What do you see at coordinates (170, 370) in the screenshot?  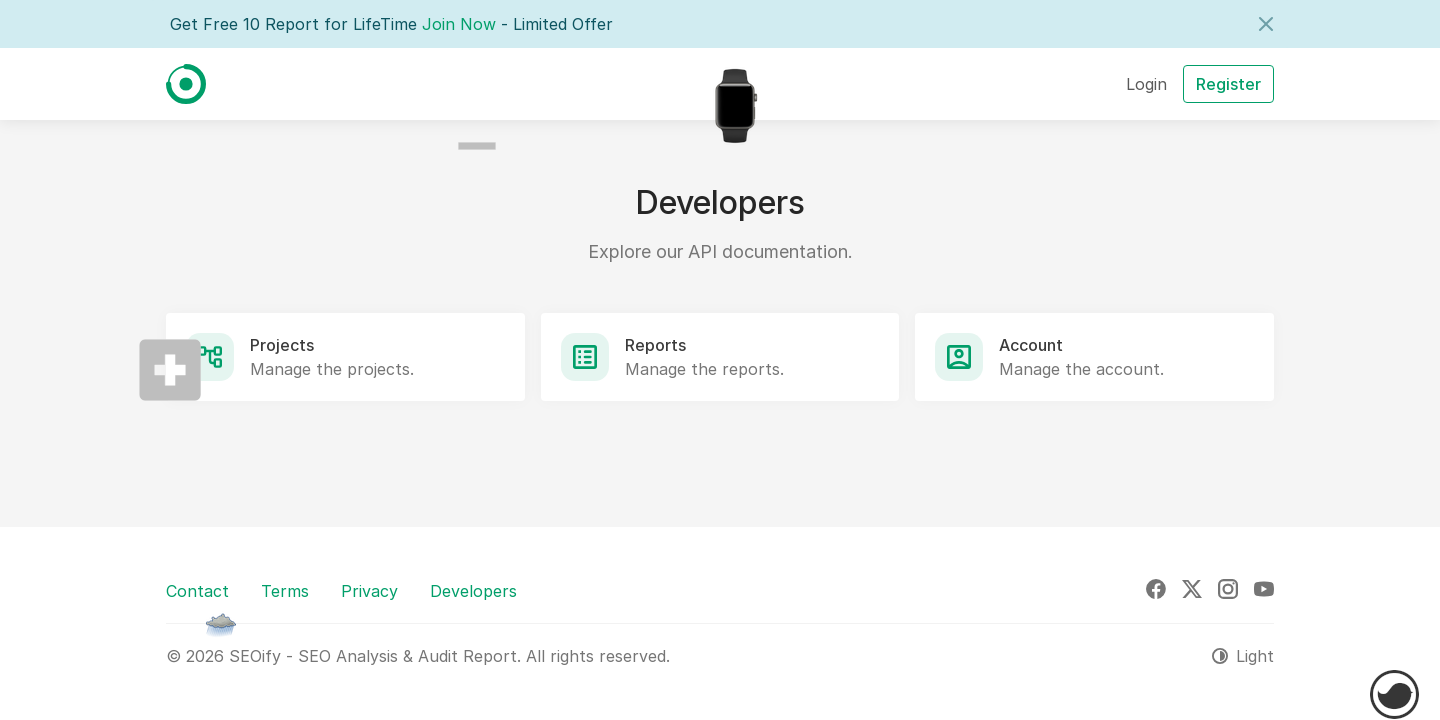 I see `zoom in on the current view` at bounding box center [170, 370].